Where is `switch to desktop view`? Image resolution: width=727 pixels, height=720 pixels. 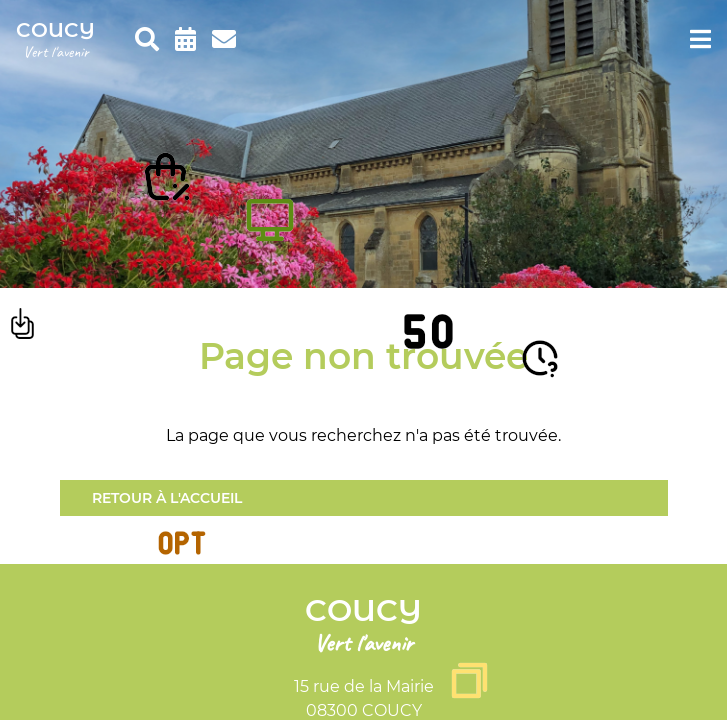
switch to desktop view is located at coordinates (270, 220).